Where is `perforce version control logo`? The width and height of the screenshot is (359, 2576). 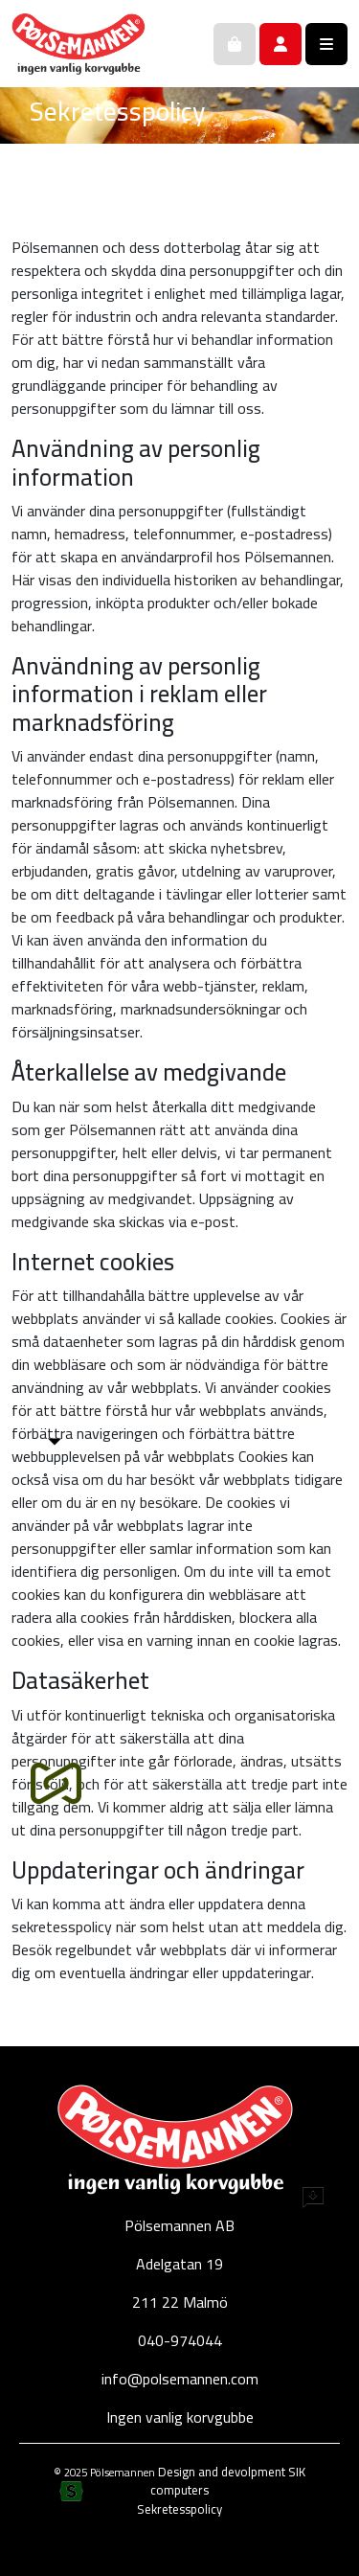
perforce version control logo is located at coordinates (56, 1783).